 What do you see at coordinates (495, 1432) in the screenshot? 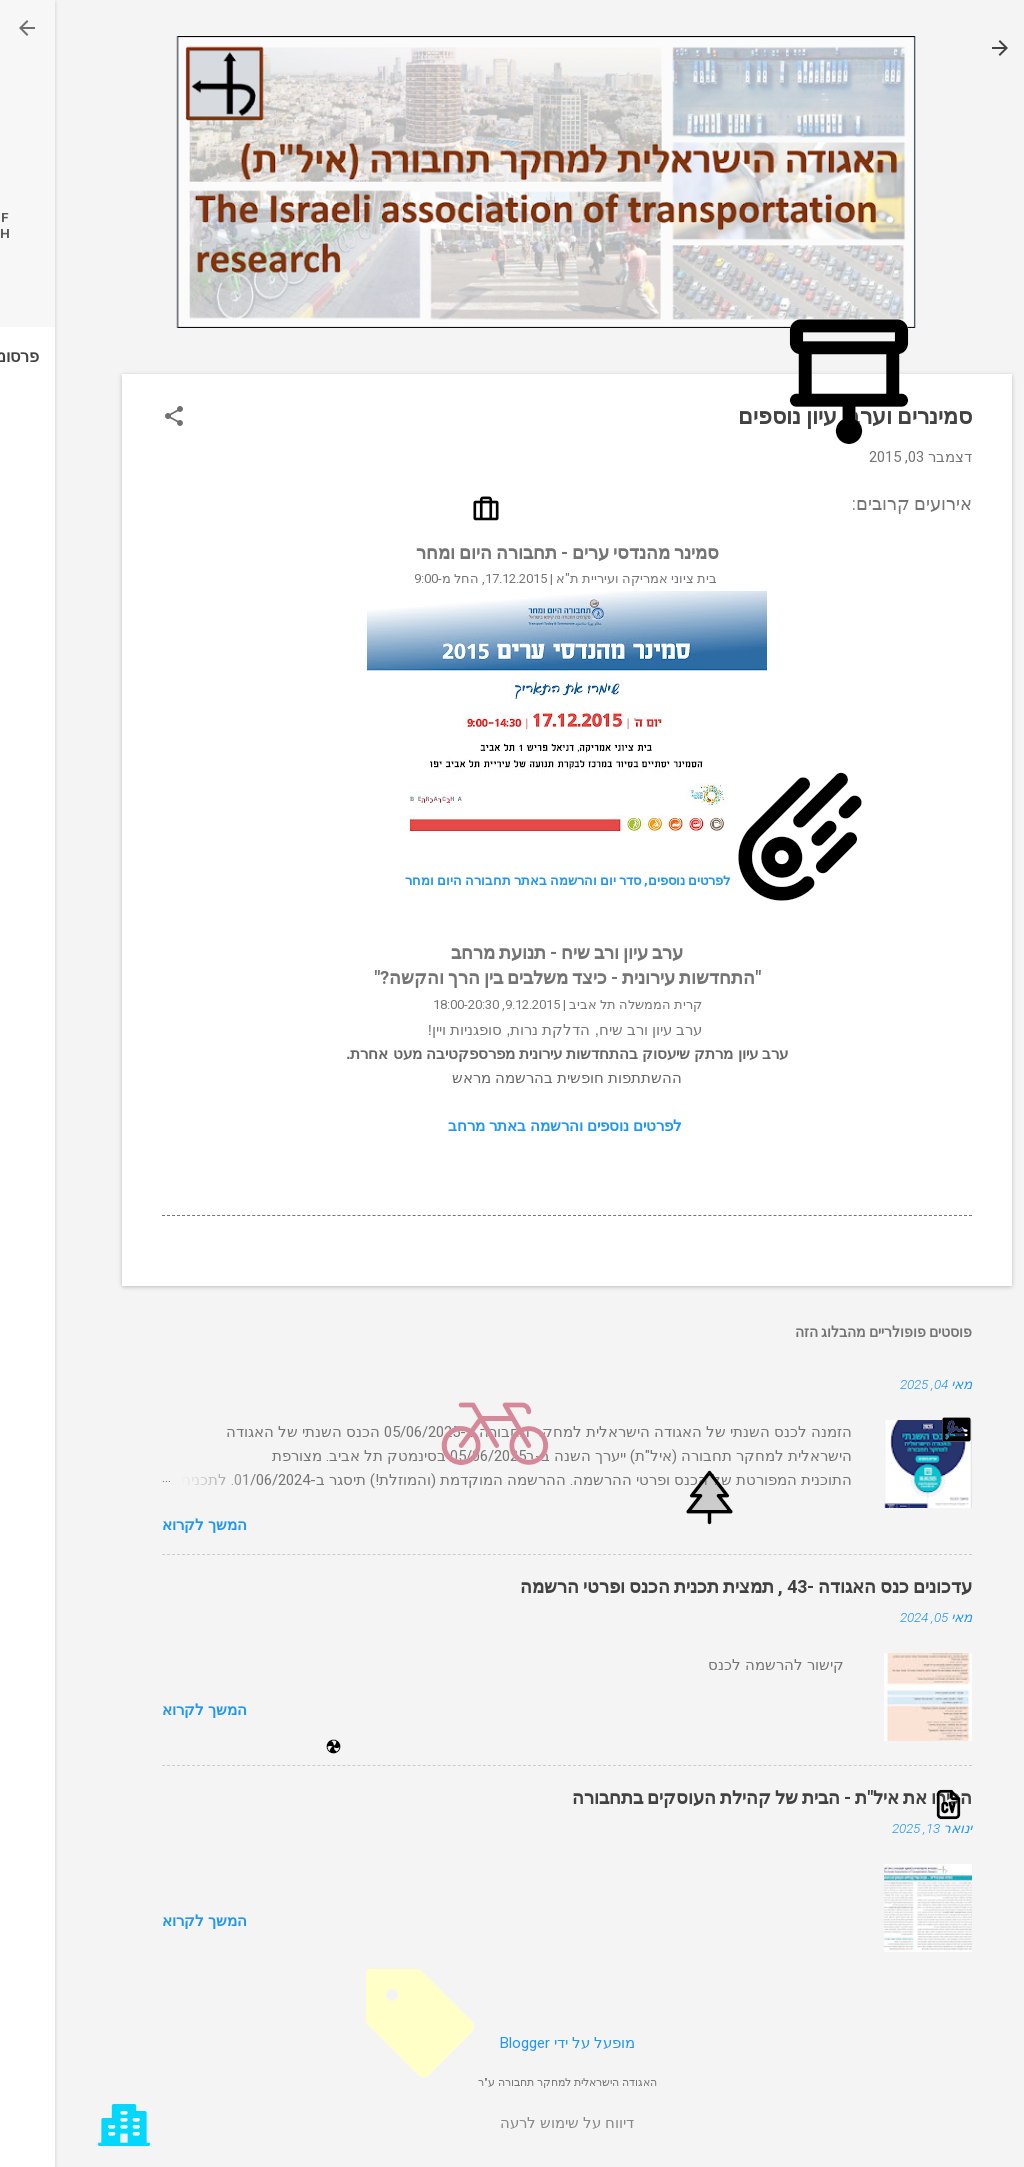
I see `access bike rental or cycling options` at bounding box center [495, 1432].